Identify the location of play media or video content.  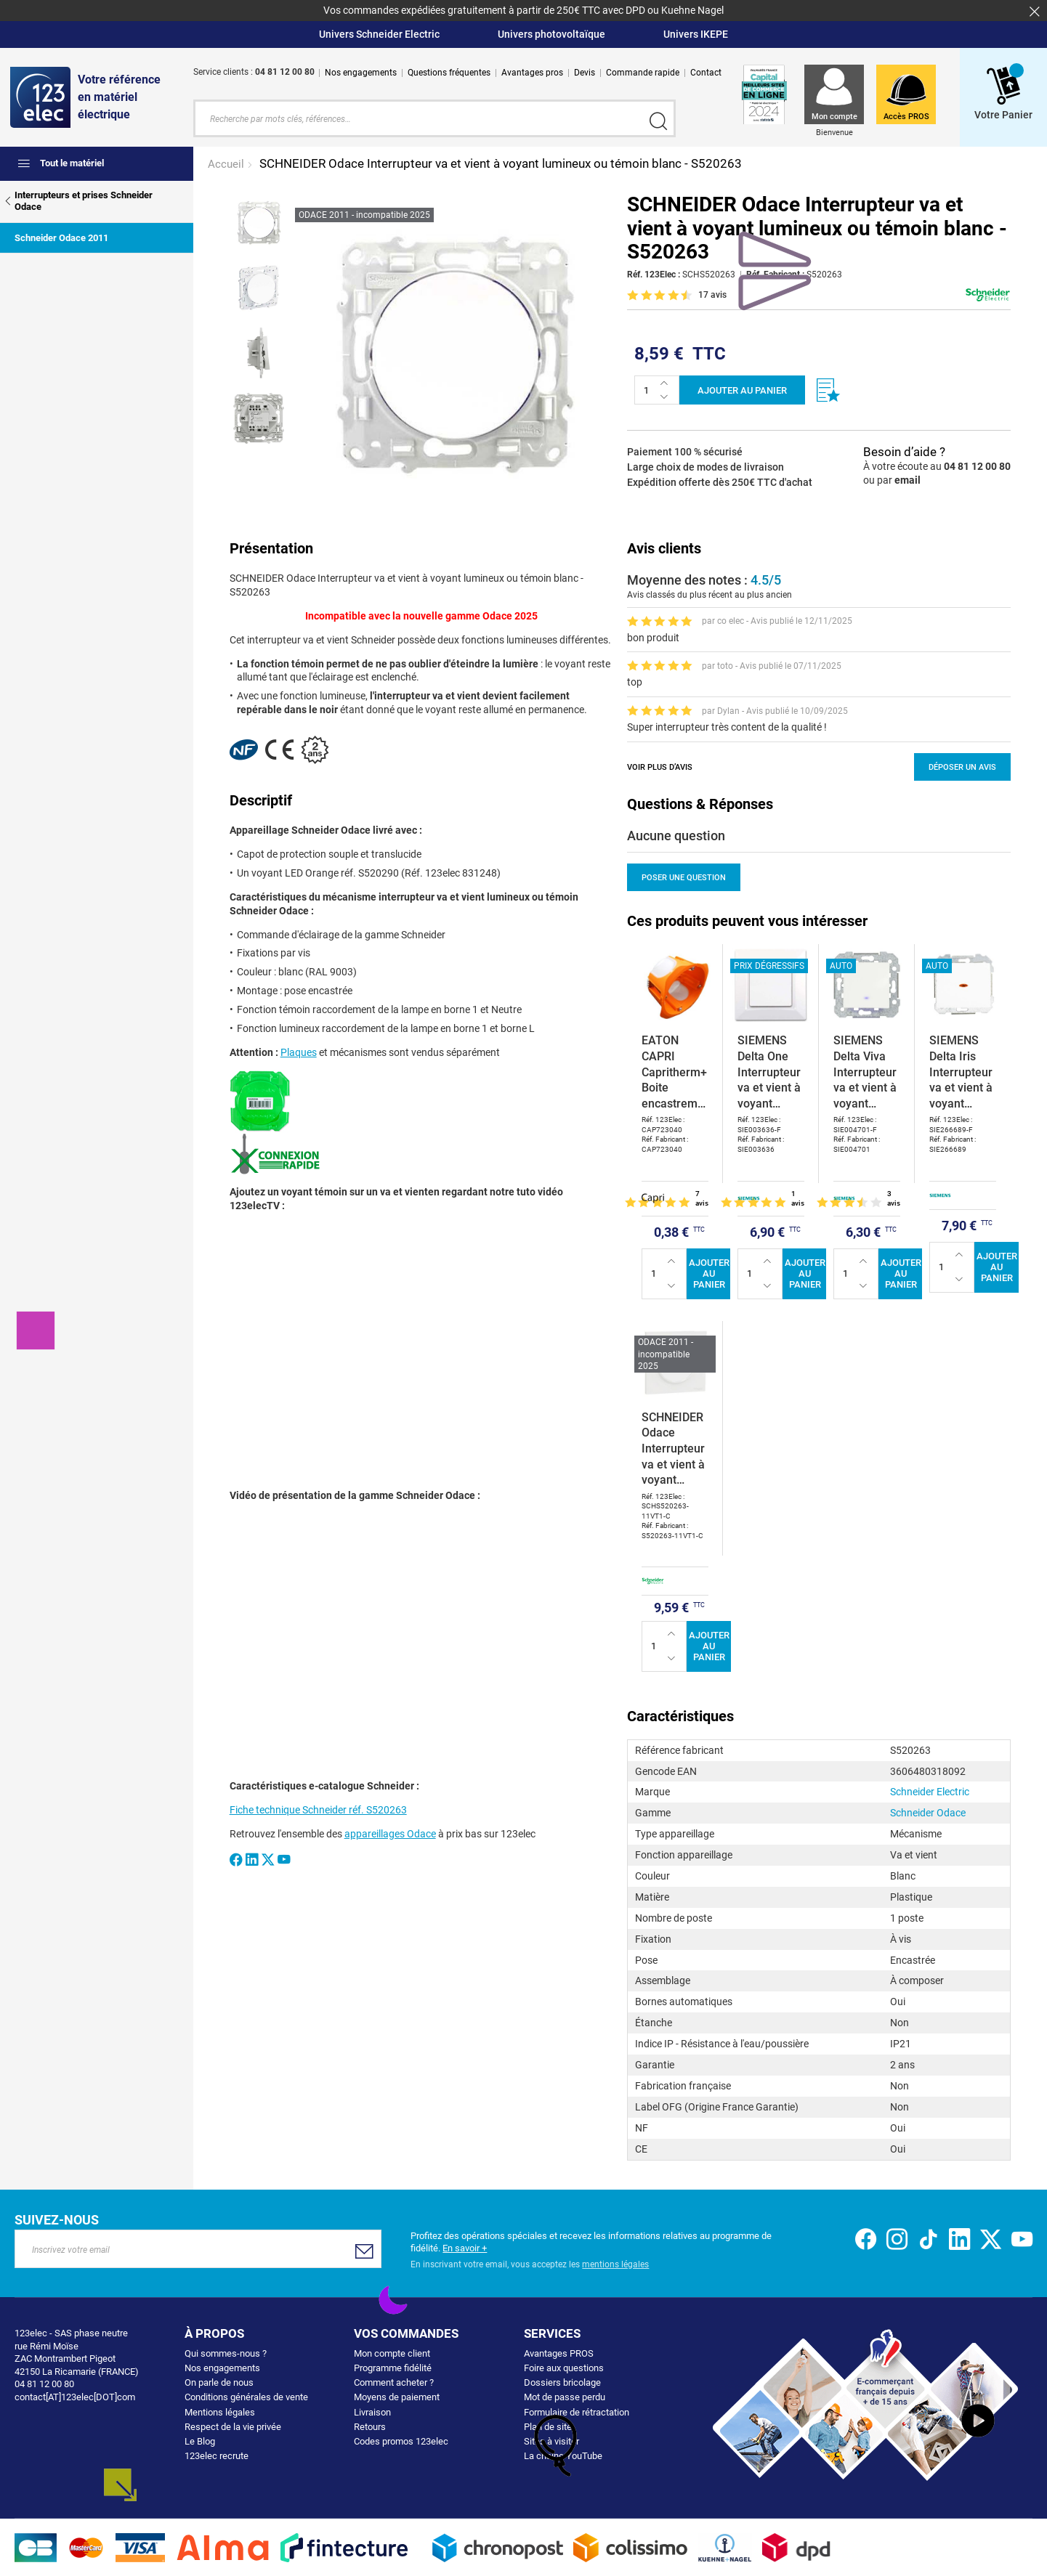
(978, 2421).